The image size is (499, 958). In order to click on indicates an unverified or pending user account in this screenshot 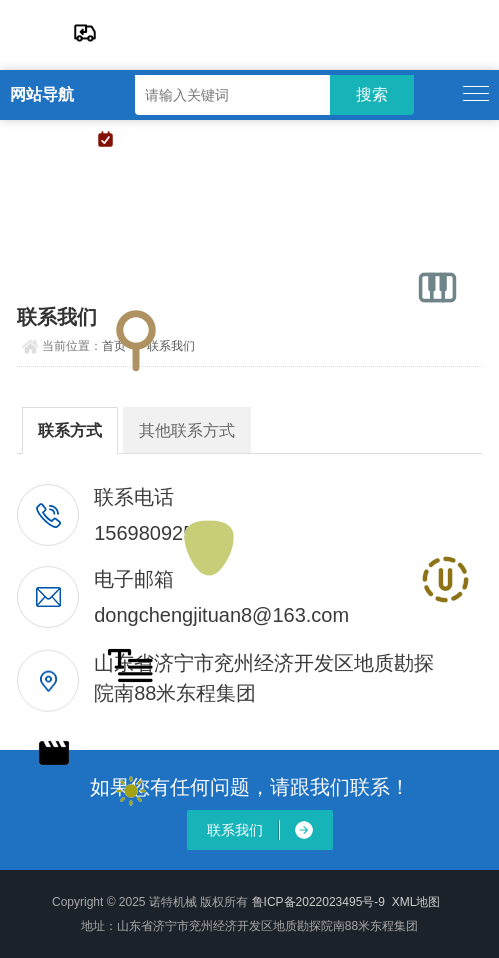, I will do `click(445, 579)`.